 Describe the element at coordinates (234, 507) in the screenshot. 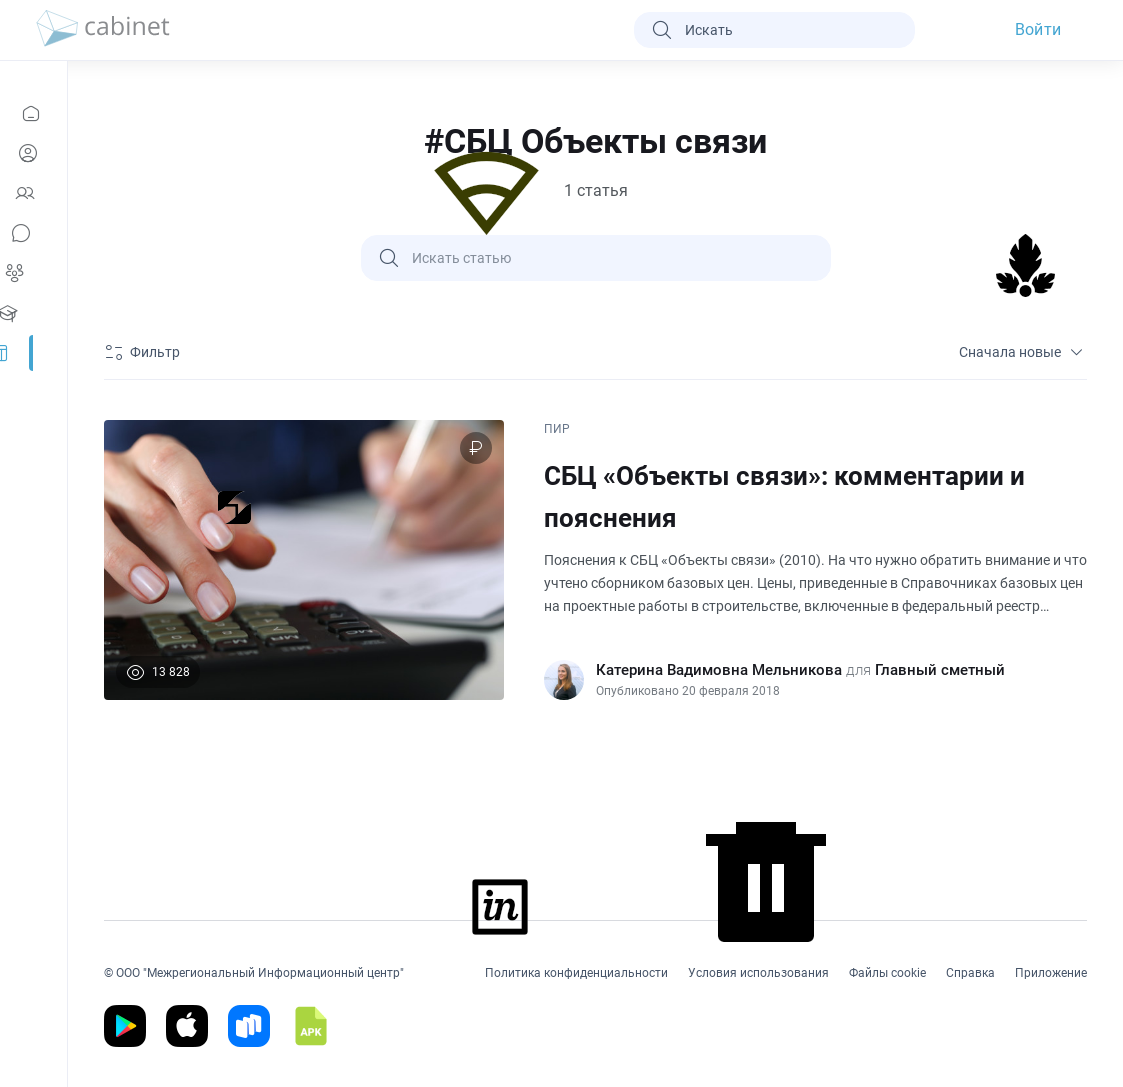

I see `open Coggle mind mapping app` at that location.